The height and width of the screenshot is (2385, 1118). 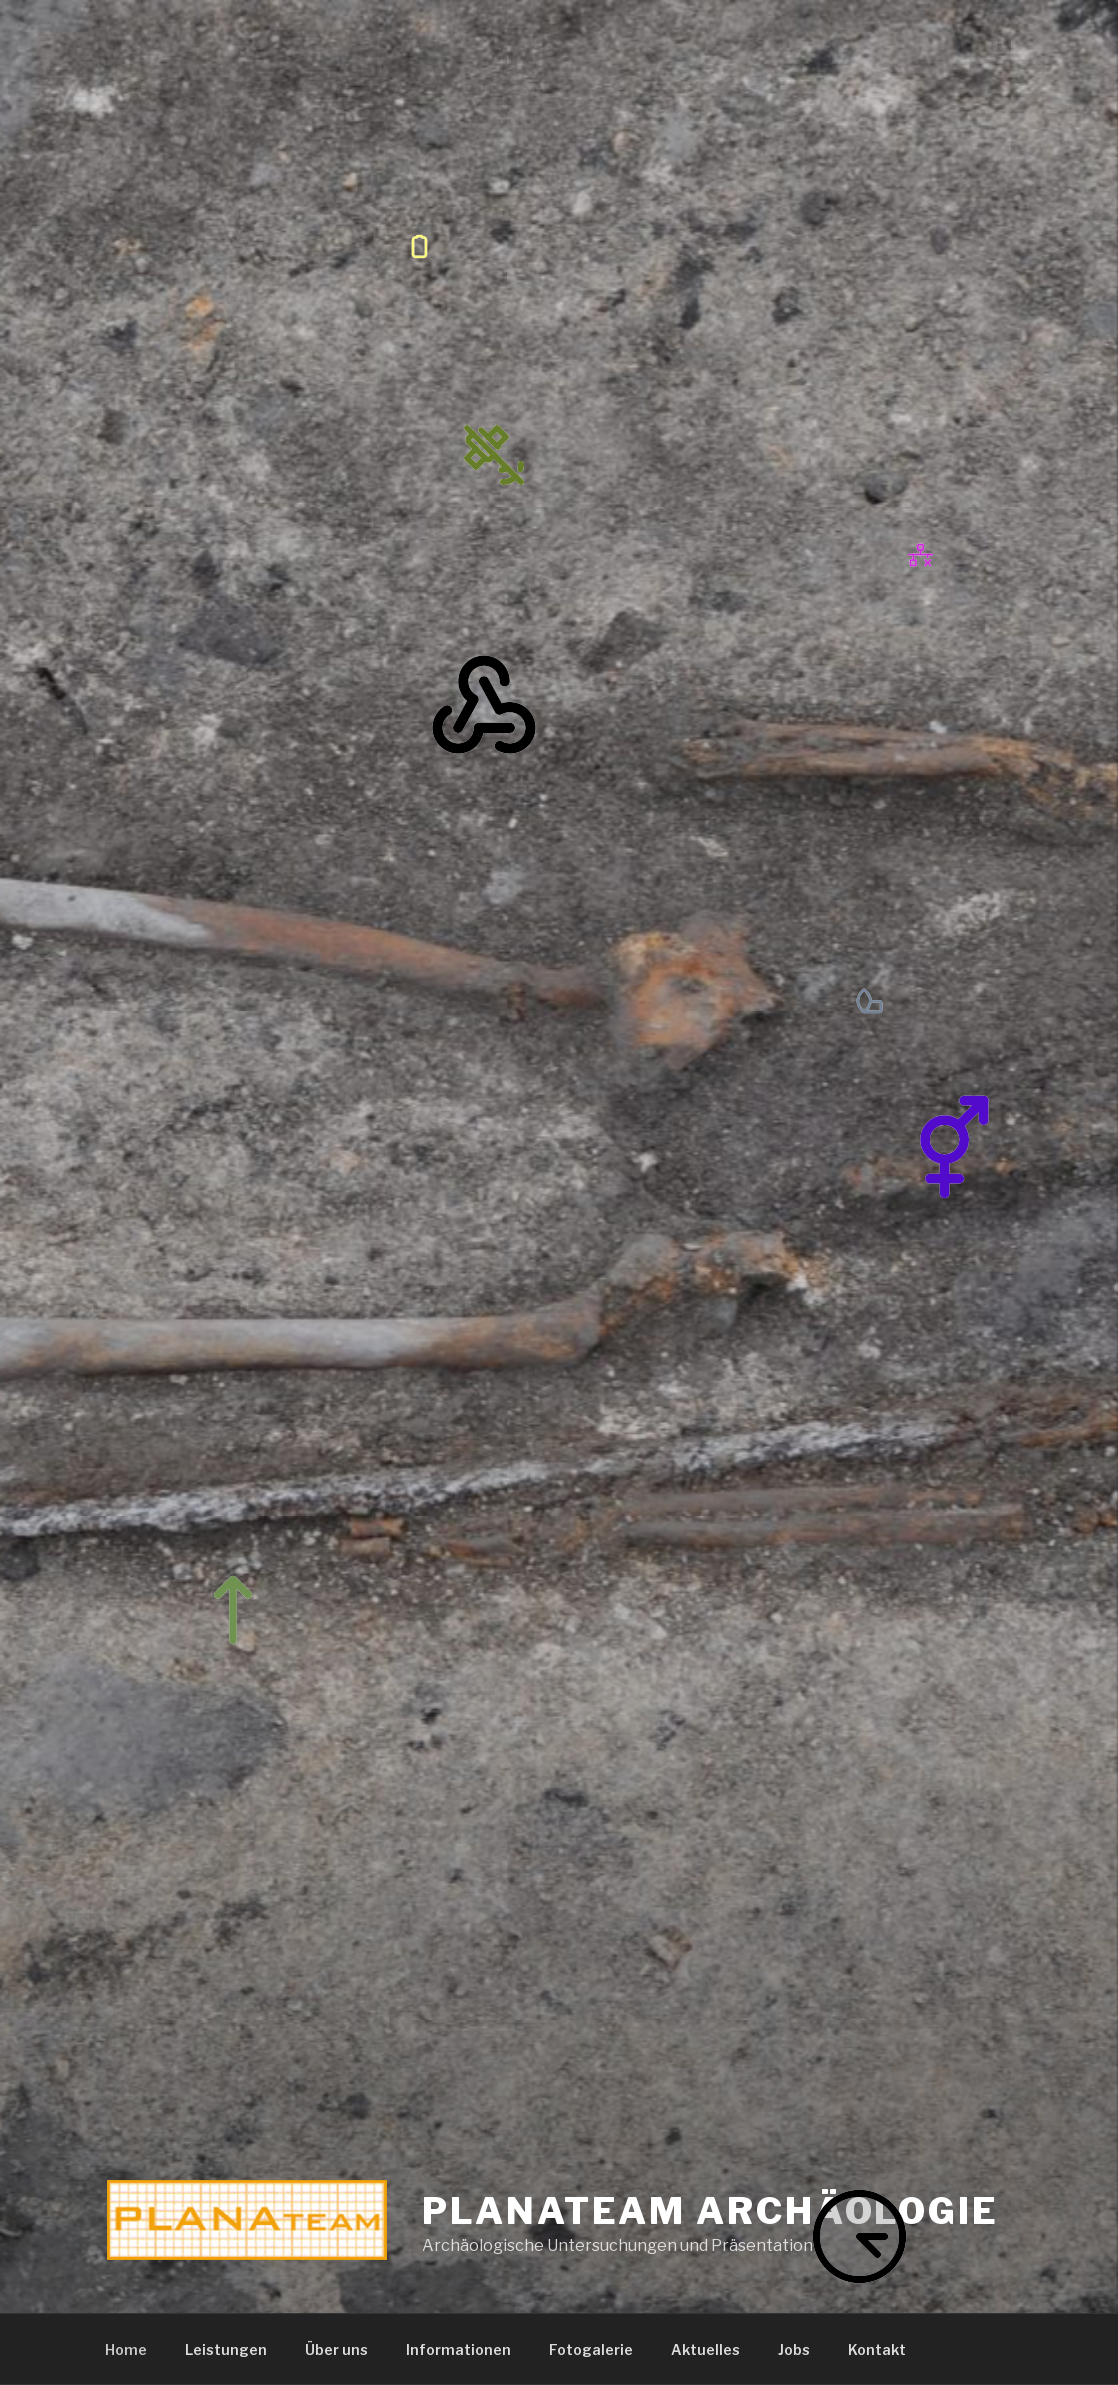 I want to click on configure webhook integrations, so click(x=484, y=702).